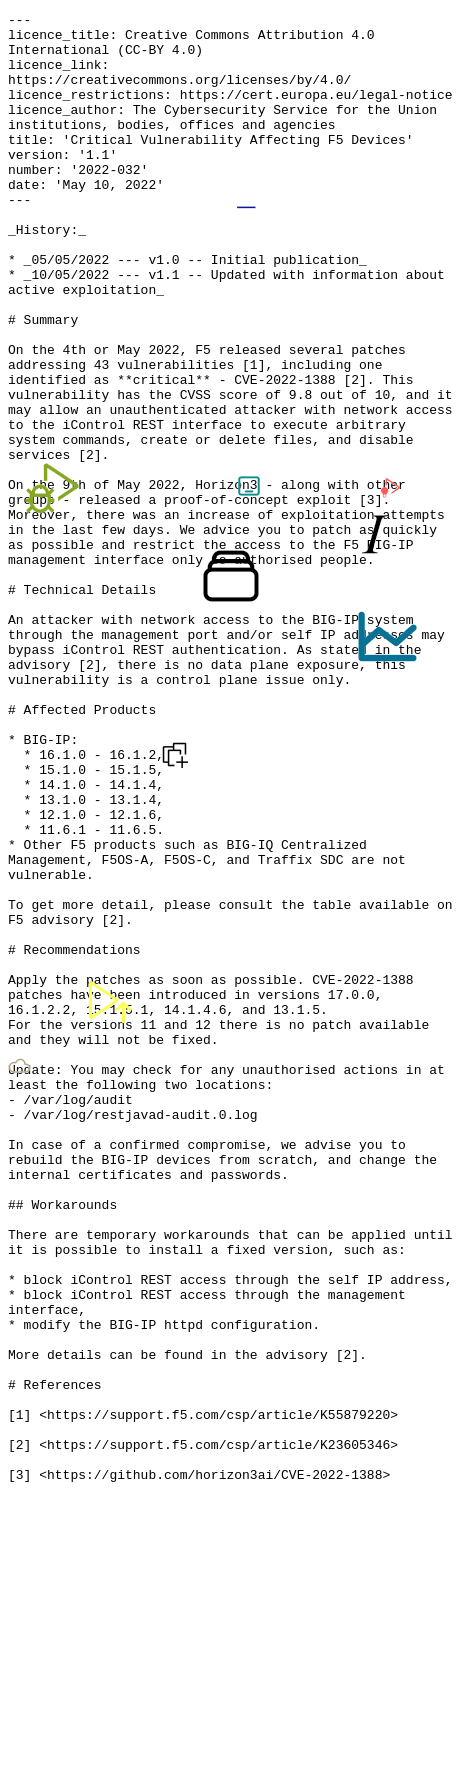  Describe the element at coordinates (54, 484) in the screenshot. I see `start debugging session` at that location.